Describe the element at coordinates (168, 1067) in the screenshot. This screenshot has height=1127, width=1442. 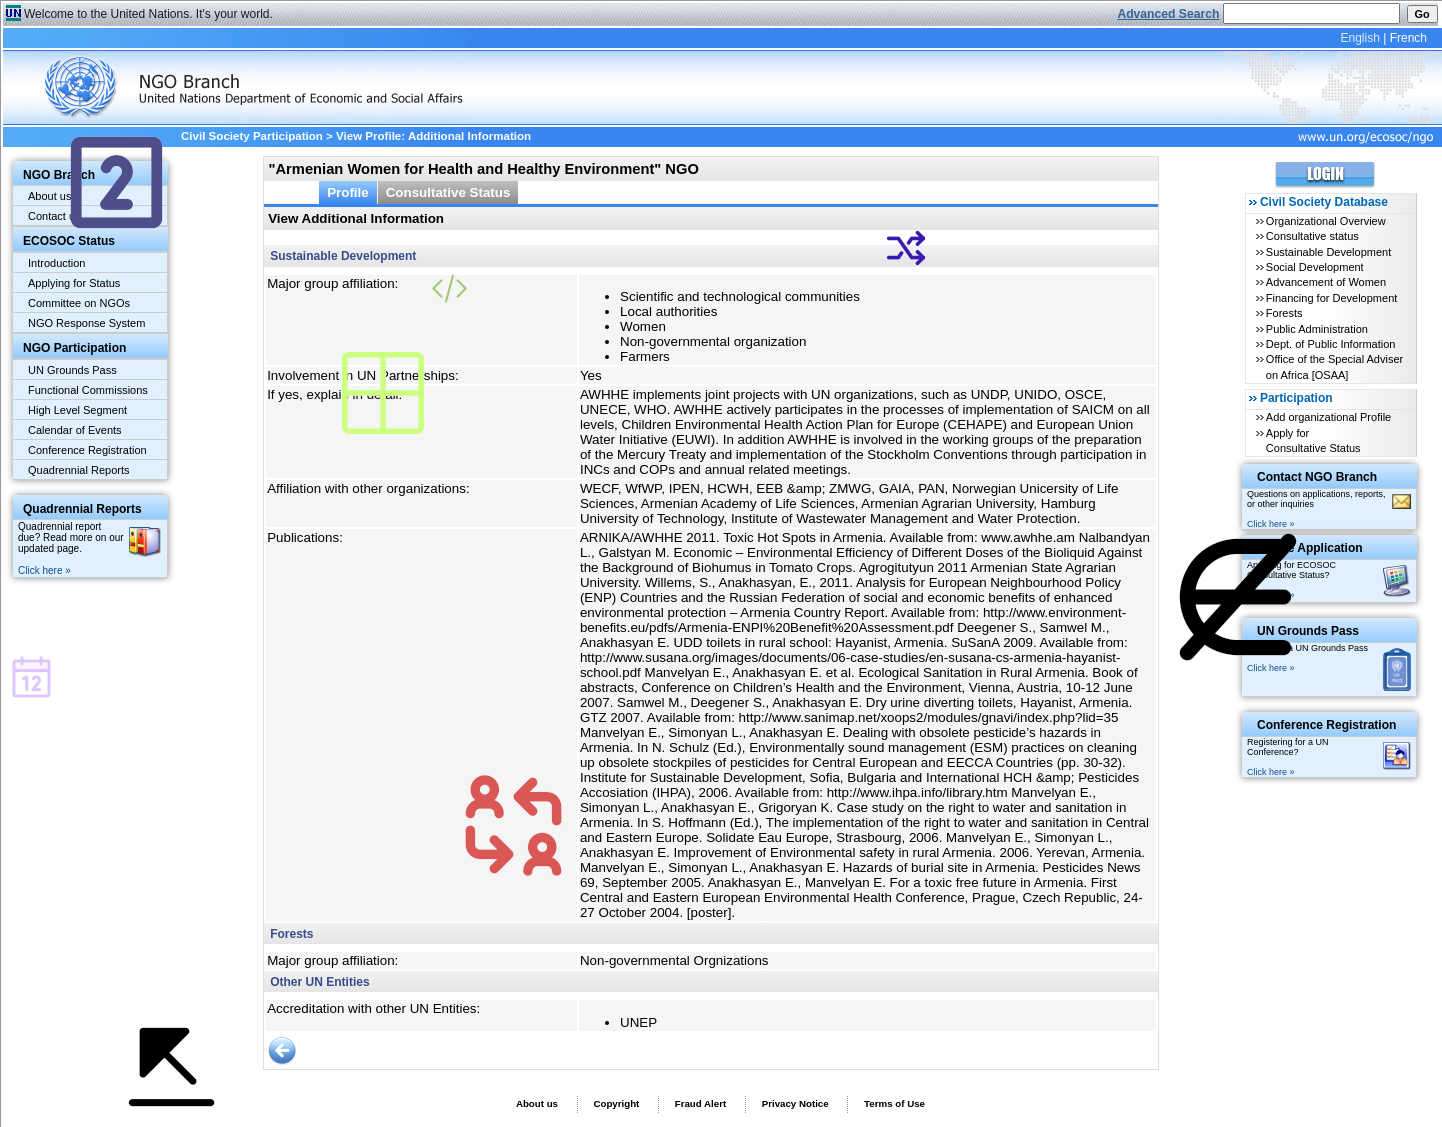
I see `navigate to the top-left or beginning of content` at that location.